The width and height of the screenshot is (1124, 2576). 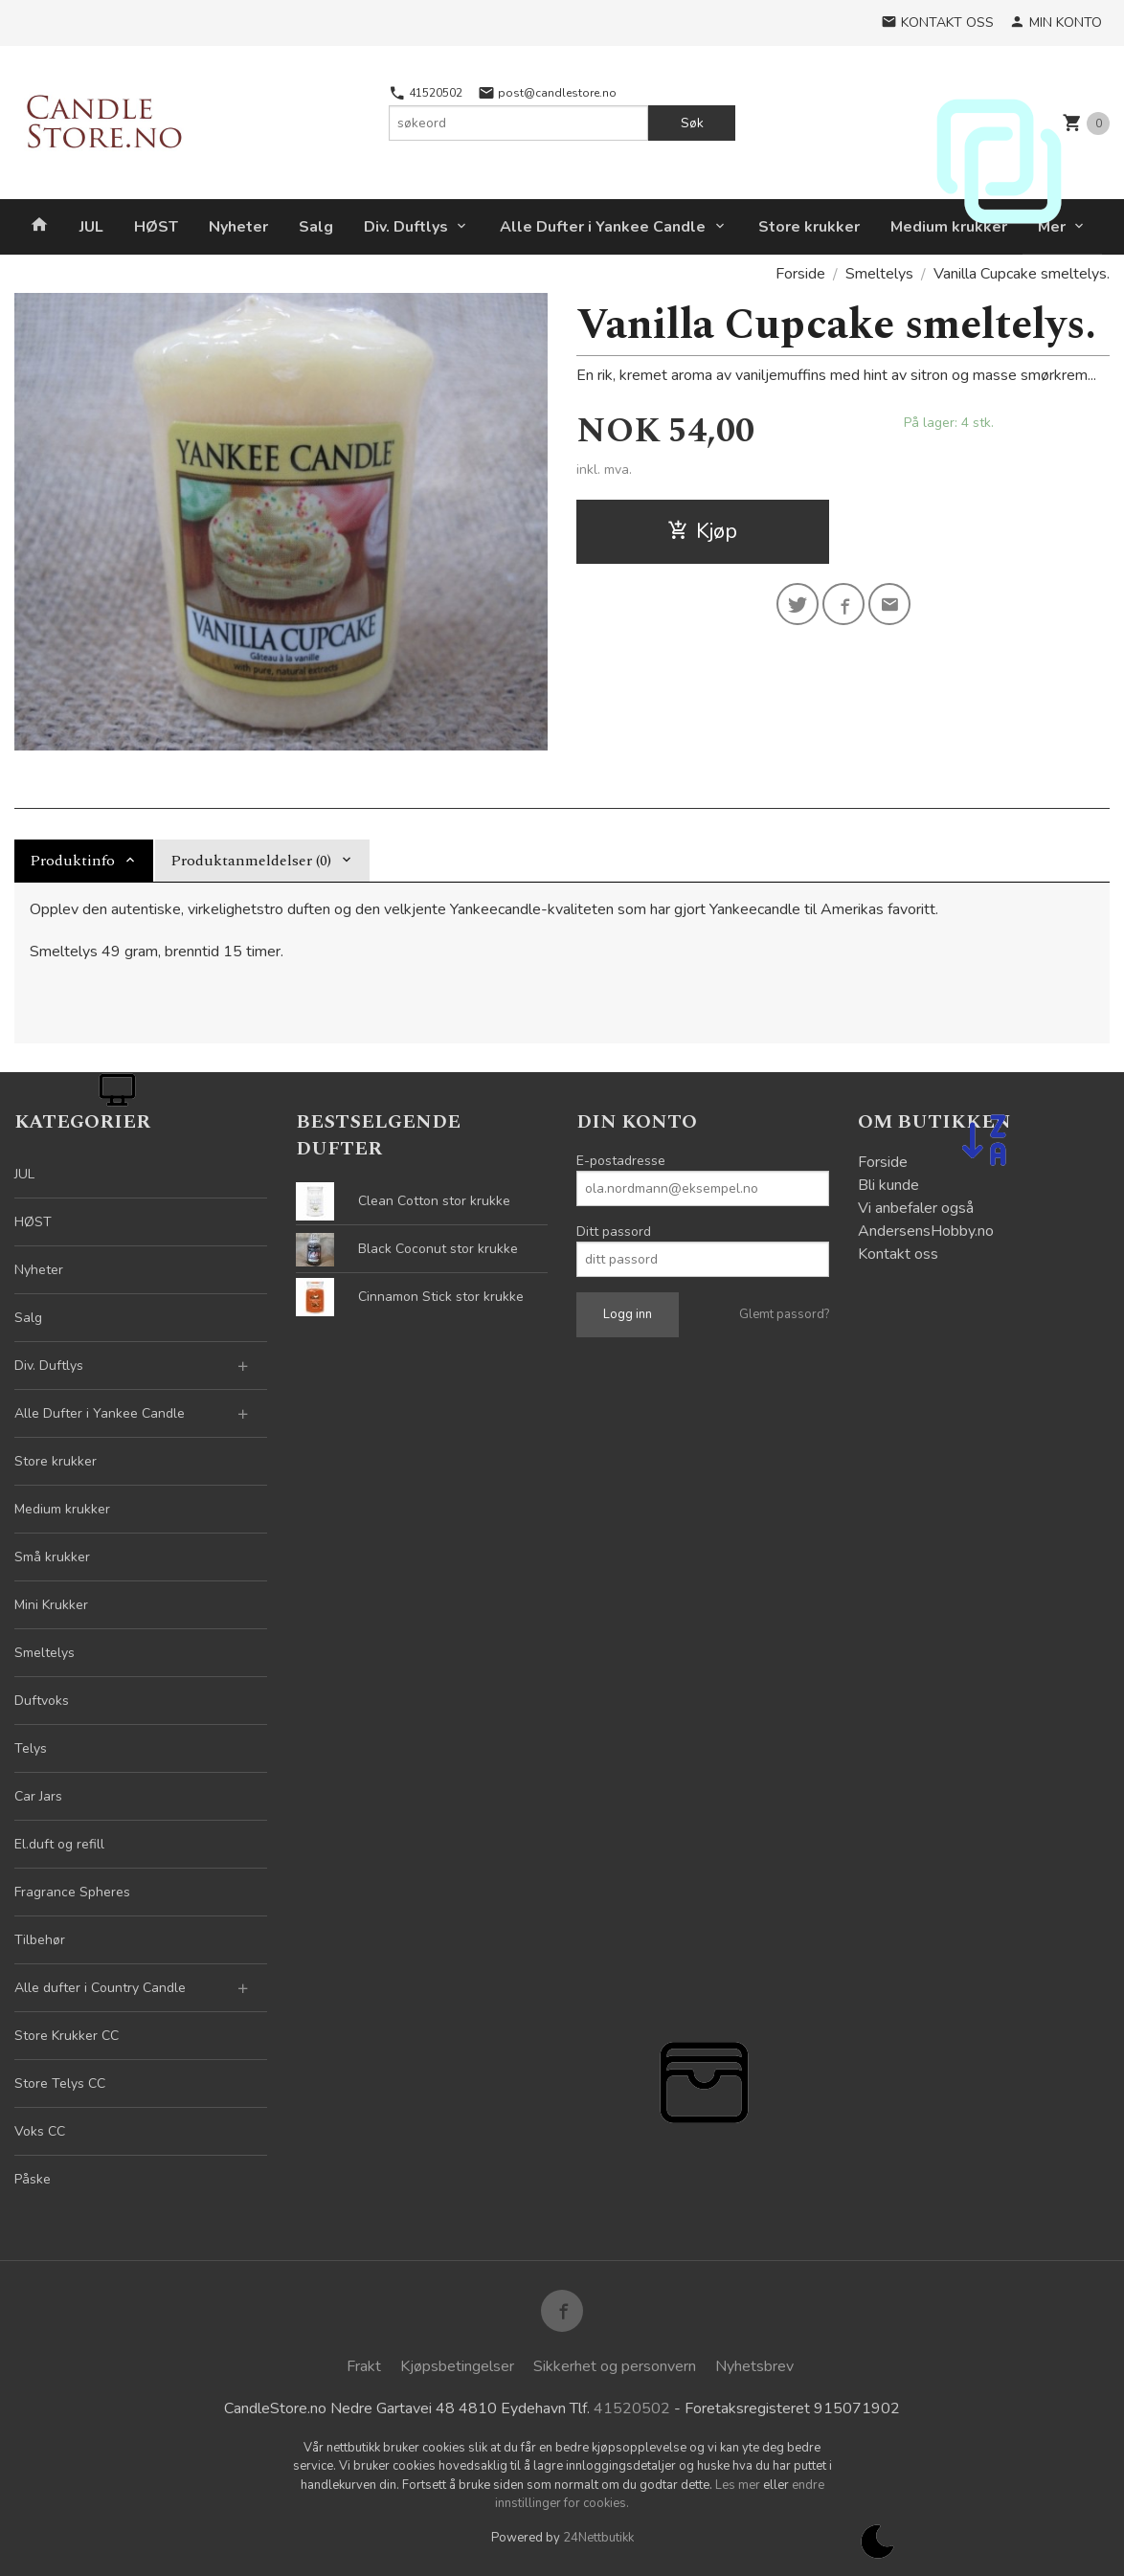 I want to click on view linked or connected layers, so click(x=999, y=161).